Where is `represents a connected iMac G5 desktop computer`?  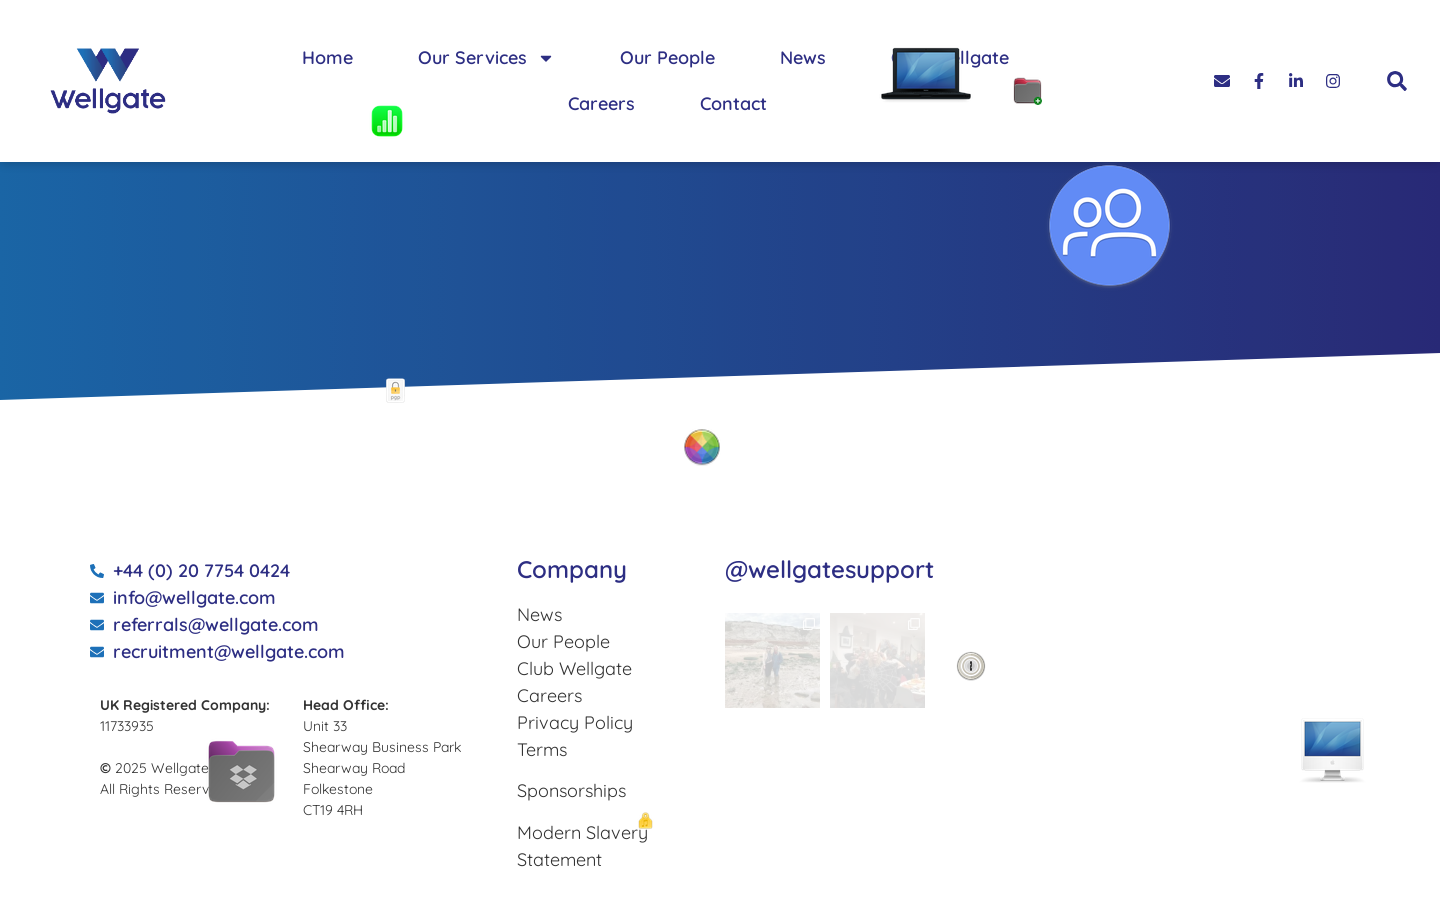 represents a connected iMac G5 desktop computer is located at coordinates (1332, 744).